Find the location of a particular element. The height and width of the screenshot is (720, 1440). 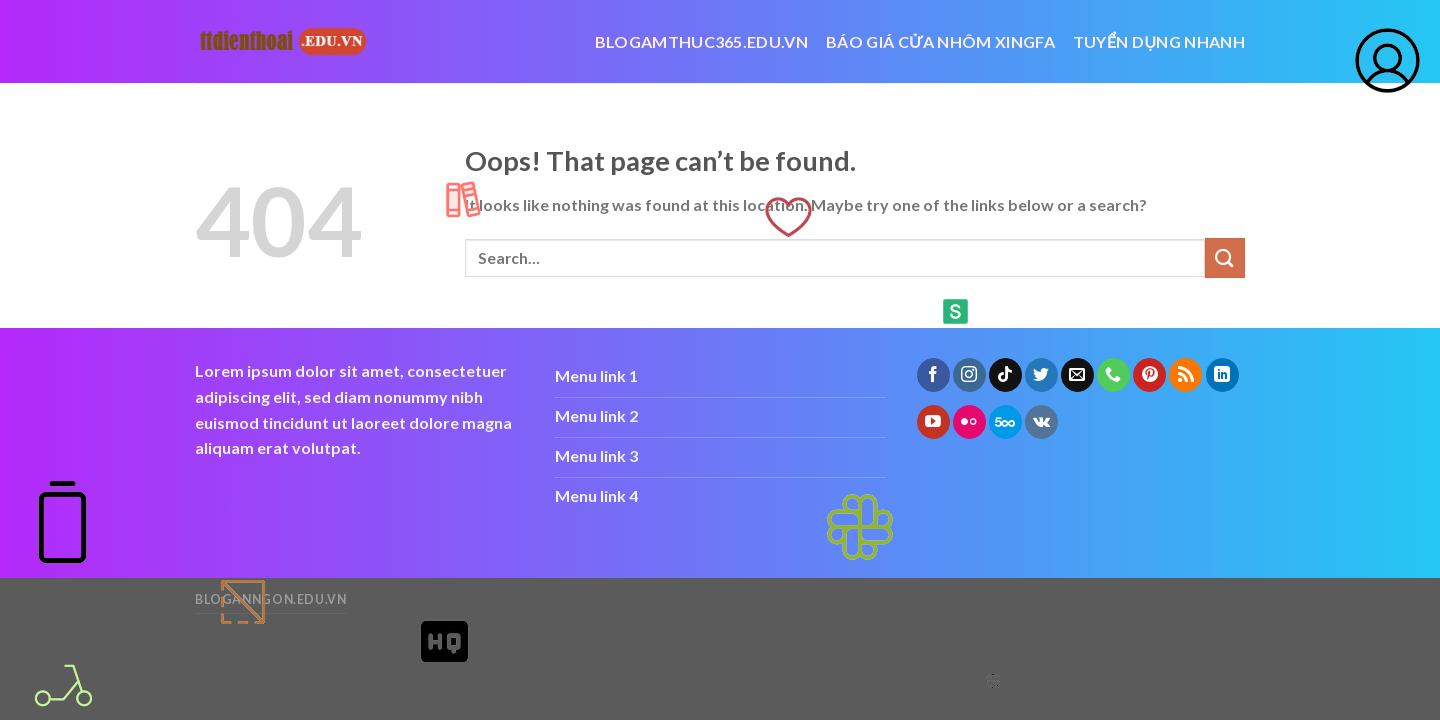

invert current selection is located at coordinates (243, 602).